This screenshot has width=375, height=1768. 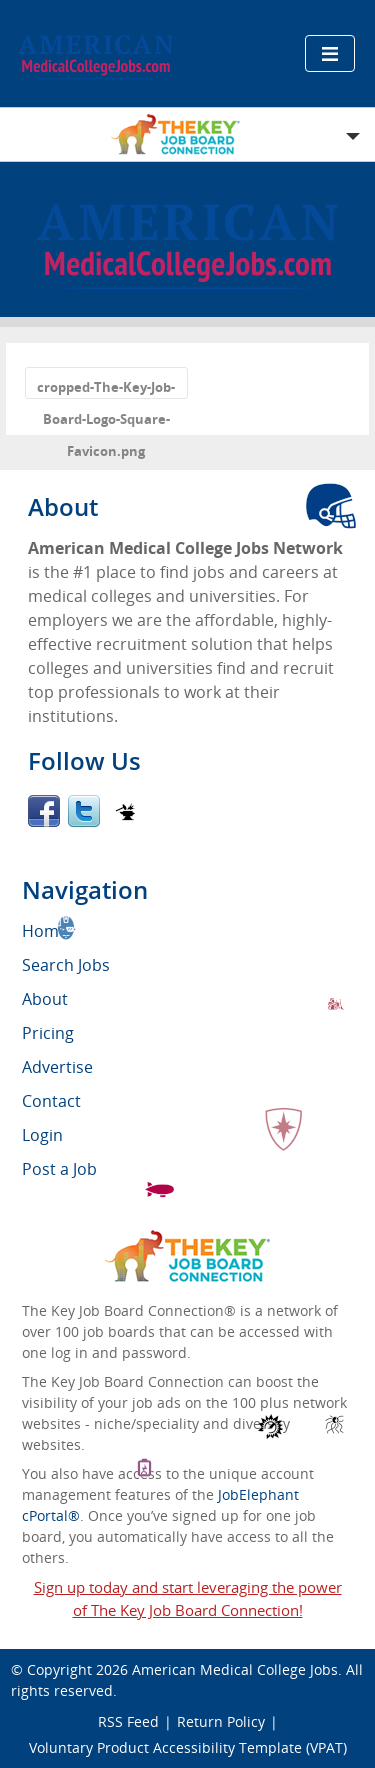 What do you see at coordinates (283, 1129) in the screenshot?
I see `activate shield or defense mode` at bounding box center [283, 1129].